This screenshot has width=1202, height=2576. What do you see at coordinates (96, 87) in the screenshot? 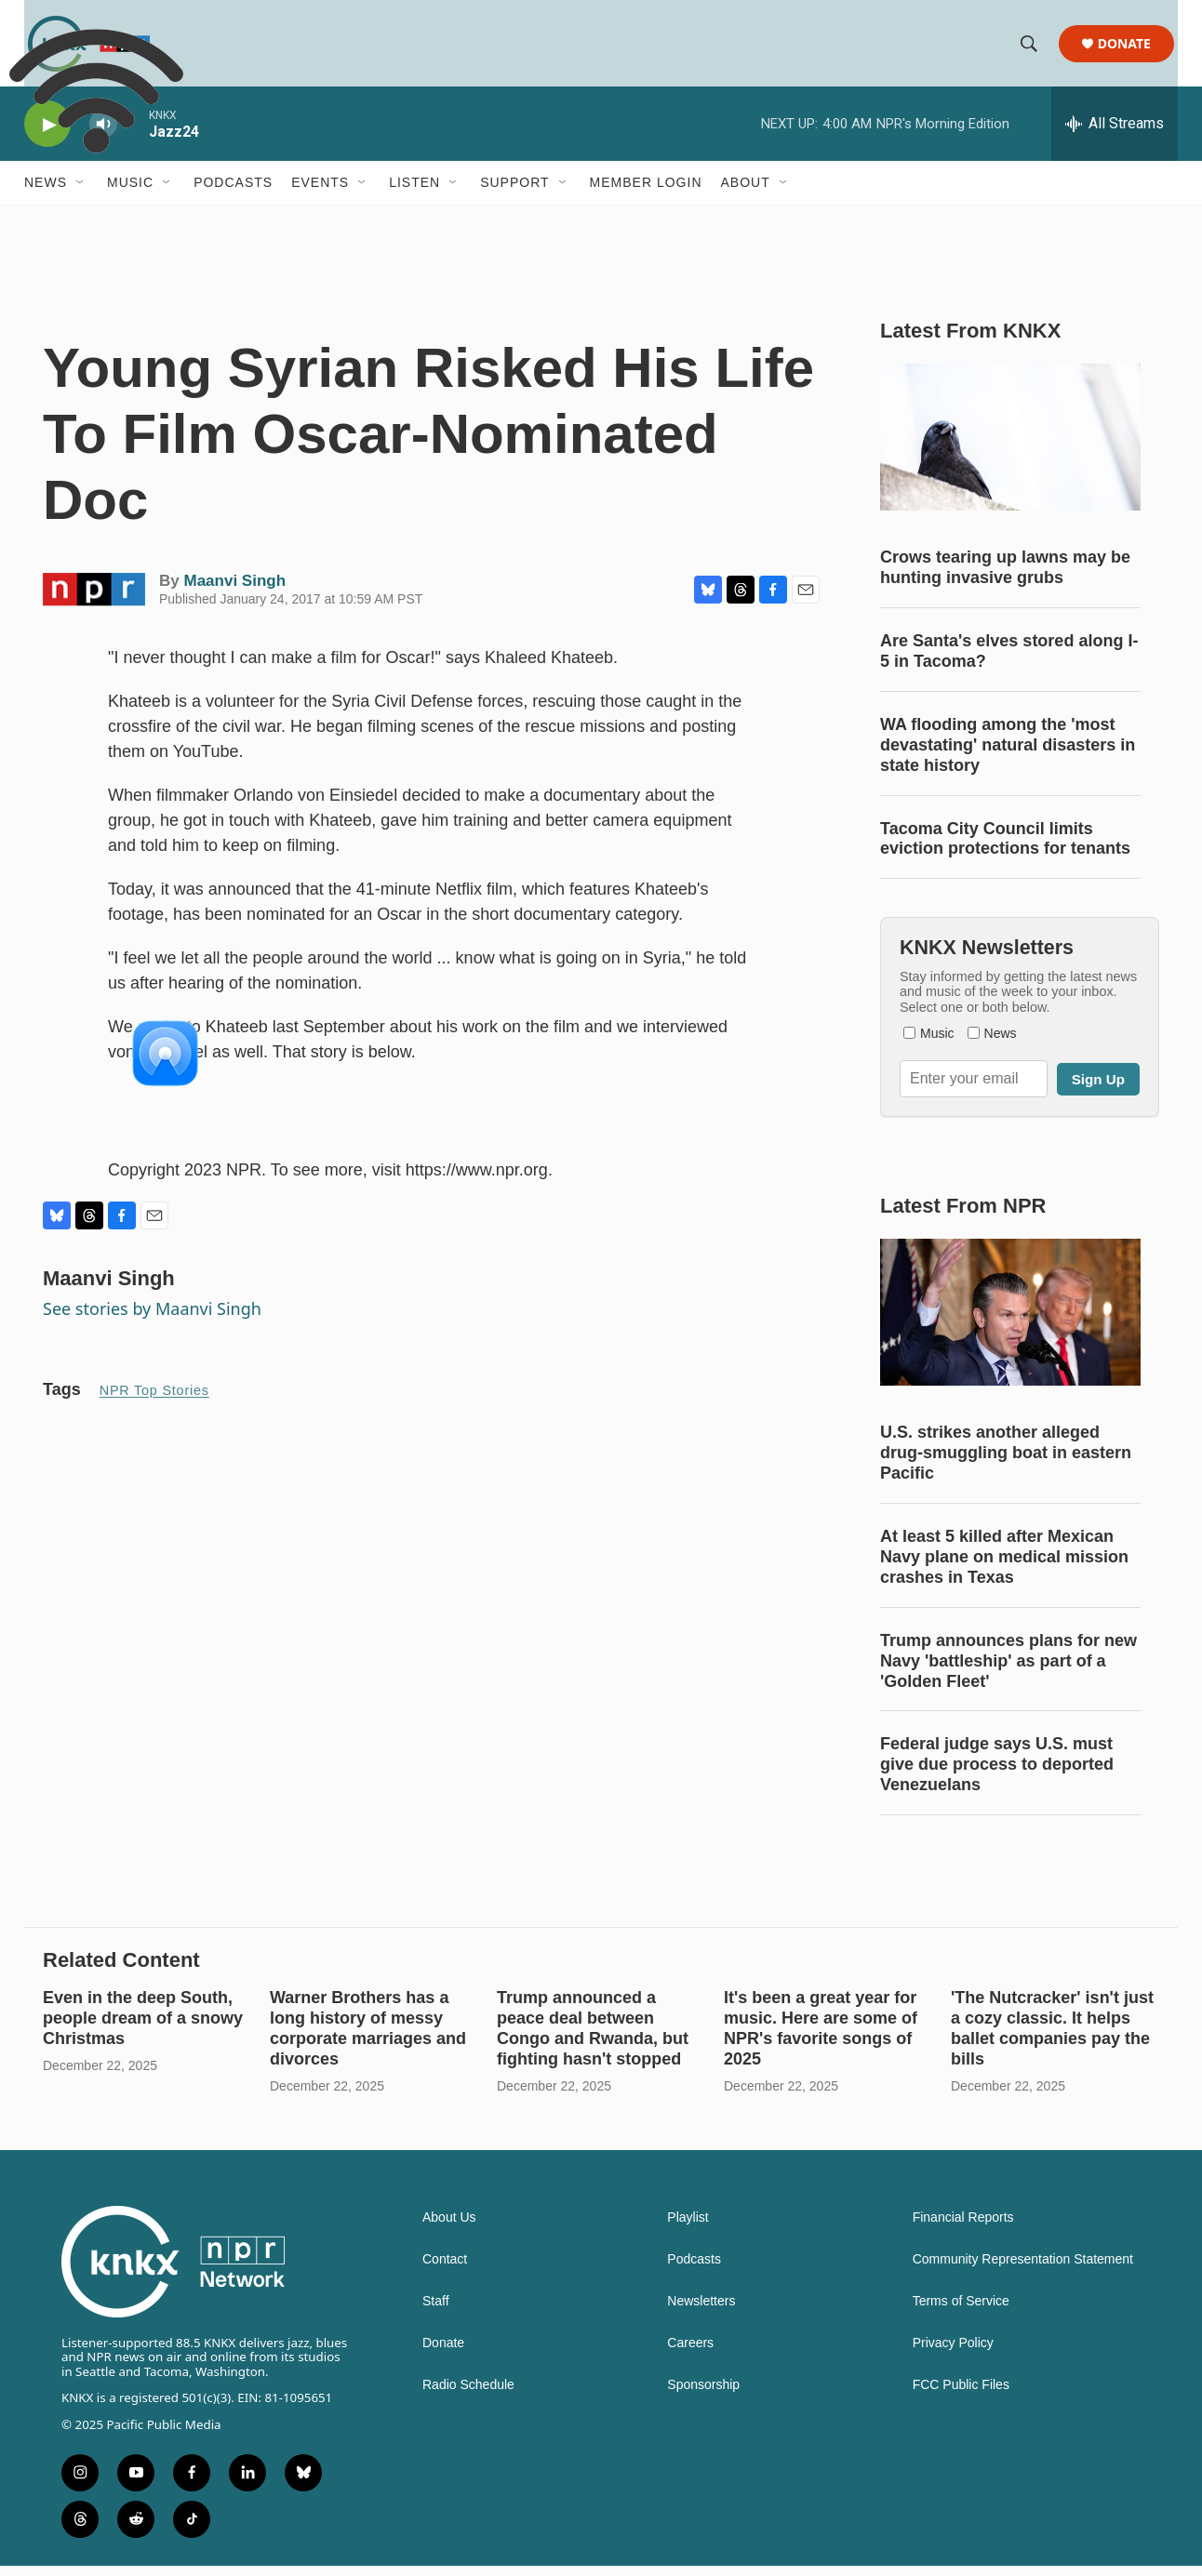
I see `indicates wireless network connection status` at bounding box center [96, 87].